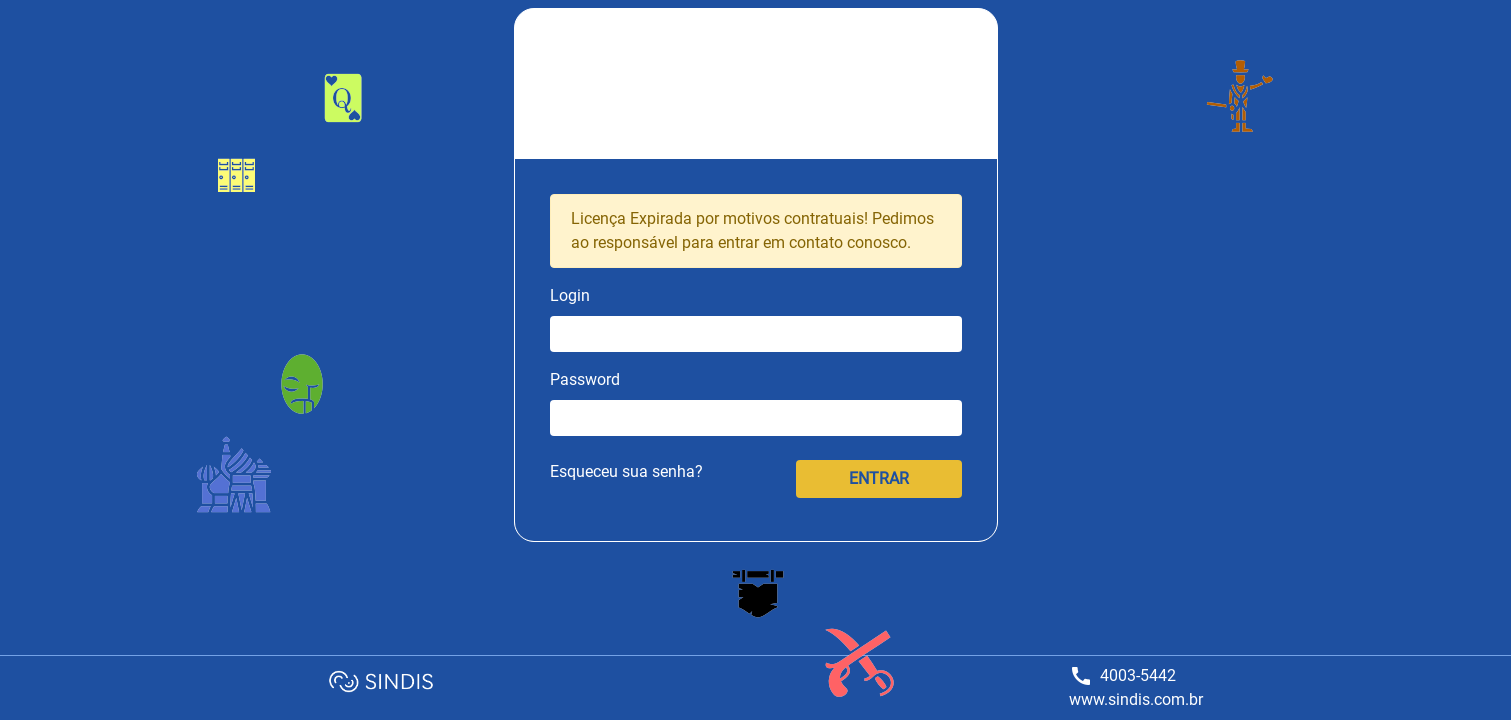 The height and width of the screenshot is (720, 1511). What do you see at coordinates (236, 173) in the screenshot?
I see `access storage lockers or compartments` at bounding box center [236, 173].